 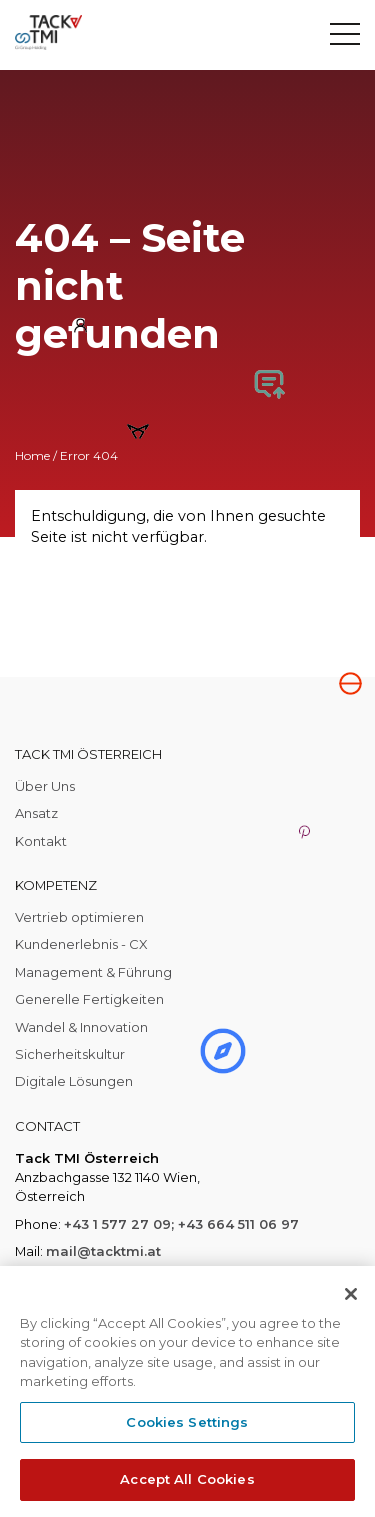 What do you see at coordinates (138, 431) in the screenshot?
I see `cupra brand logo` at bounding box center [138, 431].